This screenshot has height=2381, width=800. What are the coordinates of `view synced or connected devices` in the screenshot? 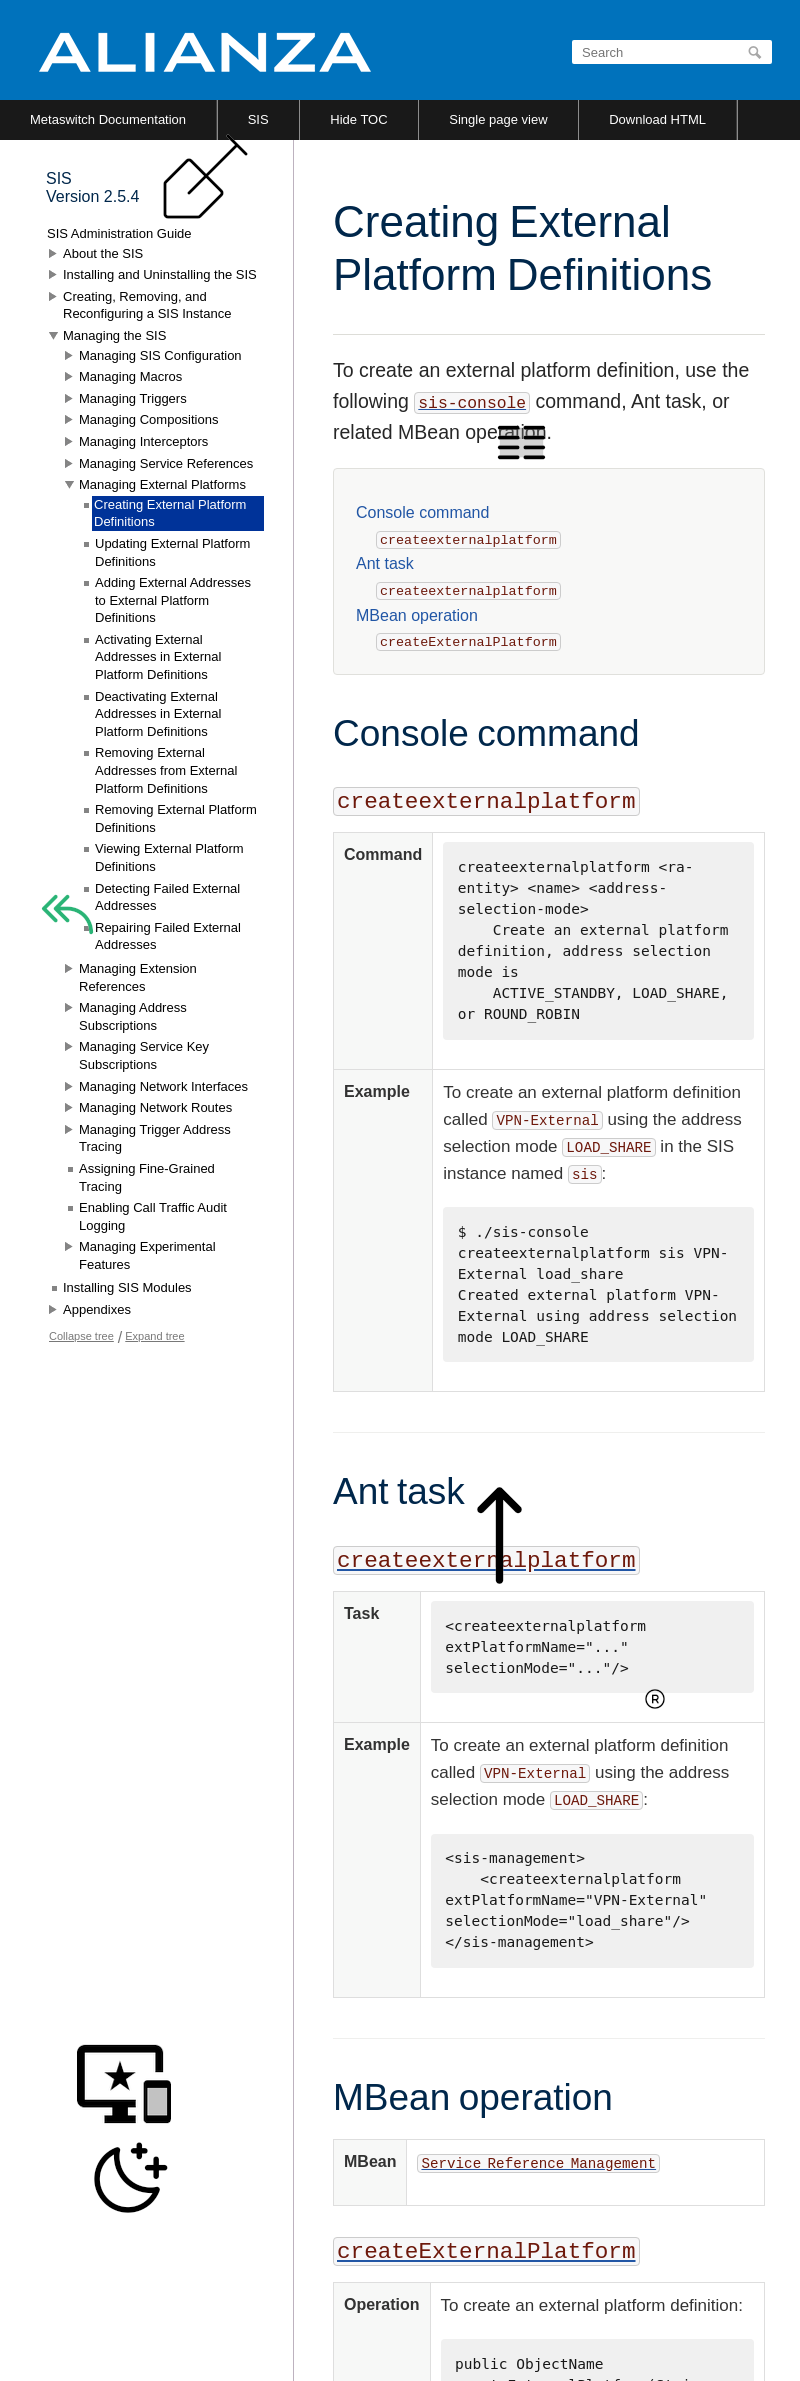 It's located at (124, 2084).